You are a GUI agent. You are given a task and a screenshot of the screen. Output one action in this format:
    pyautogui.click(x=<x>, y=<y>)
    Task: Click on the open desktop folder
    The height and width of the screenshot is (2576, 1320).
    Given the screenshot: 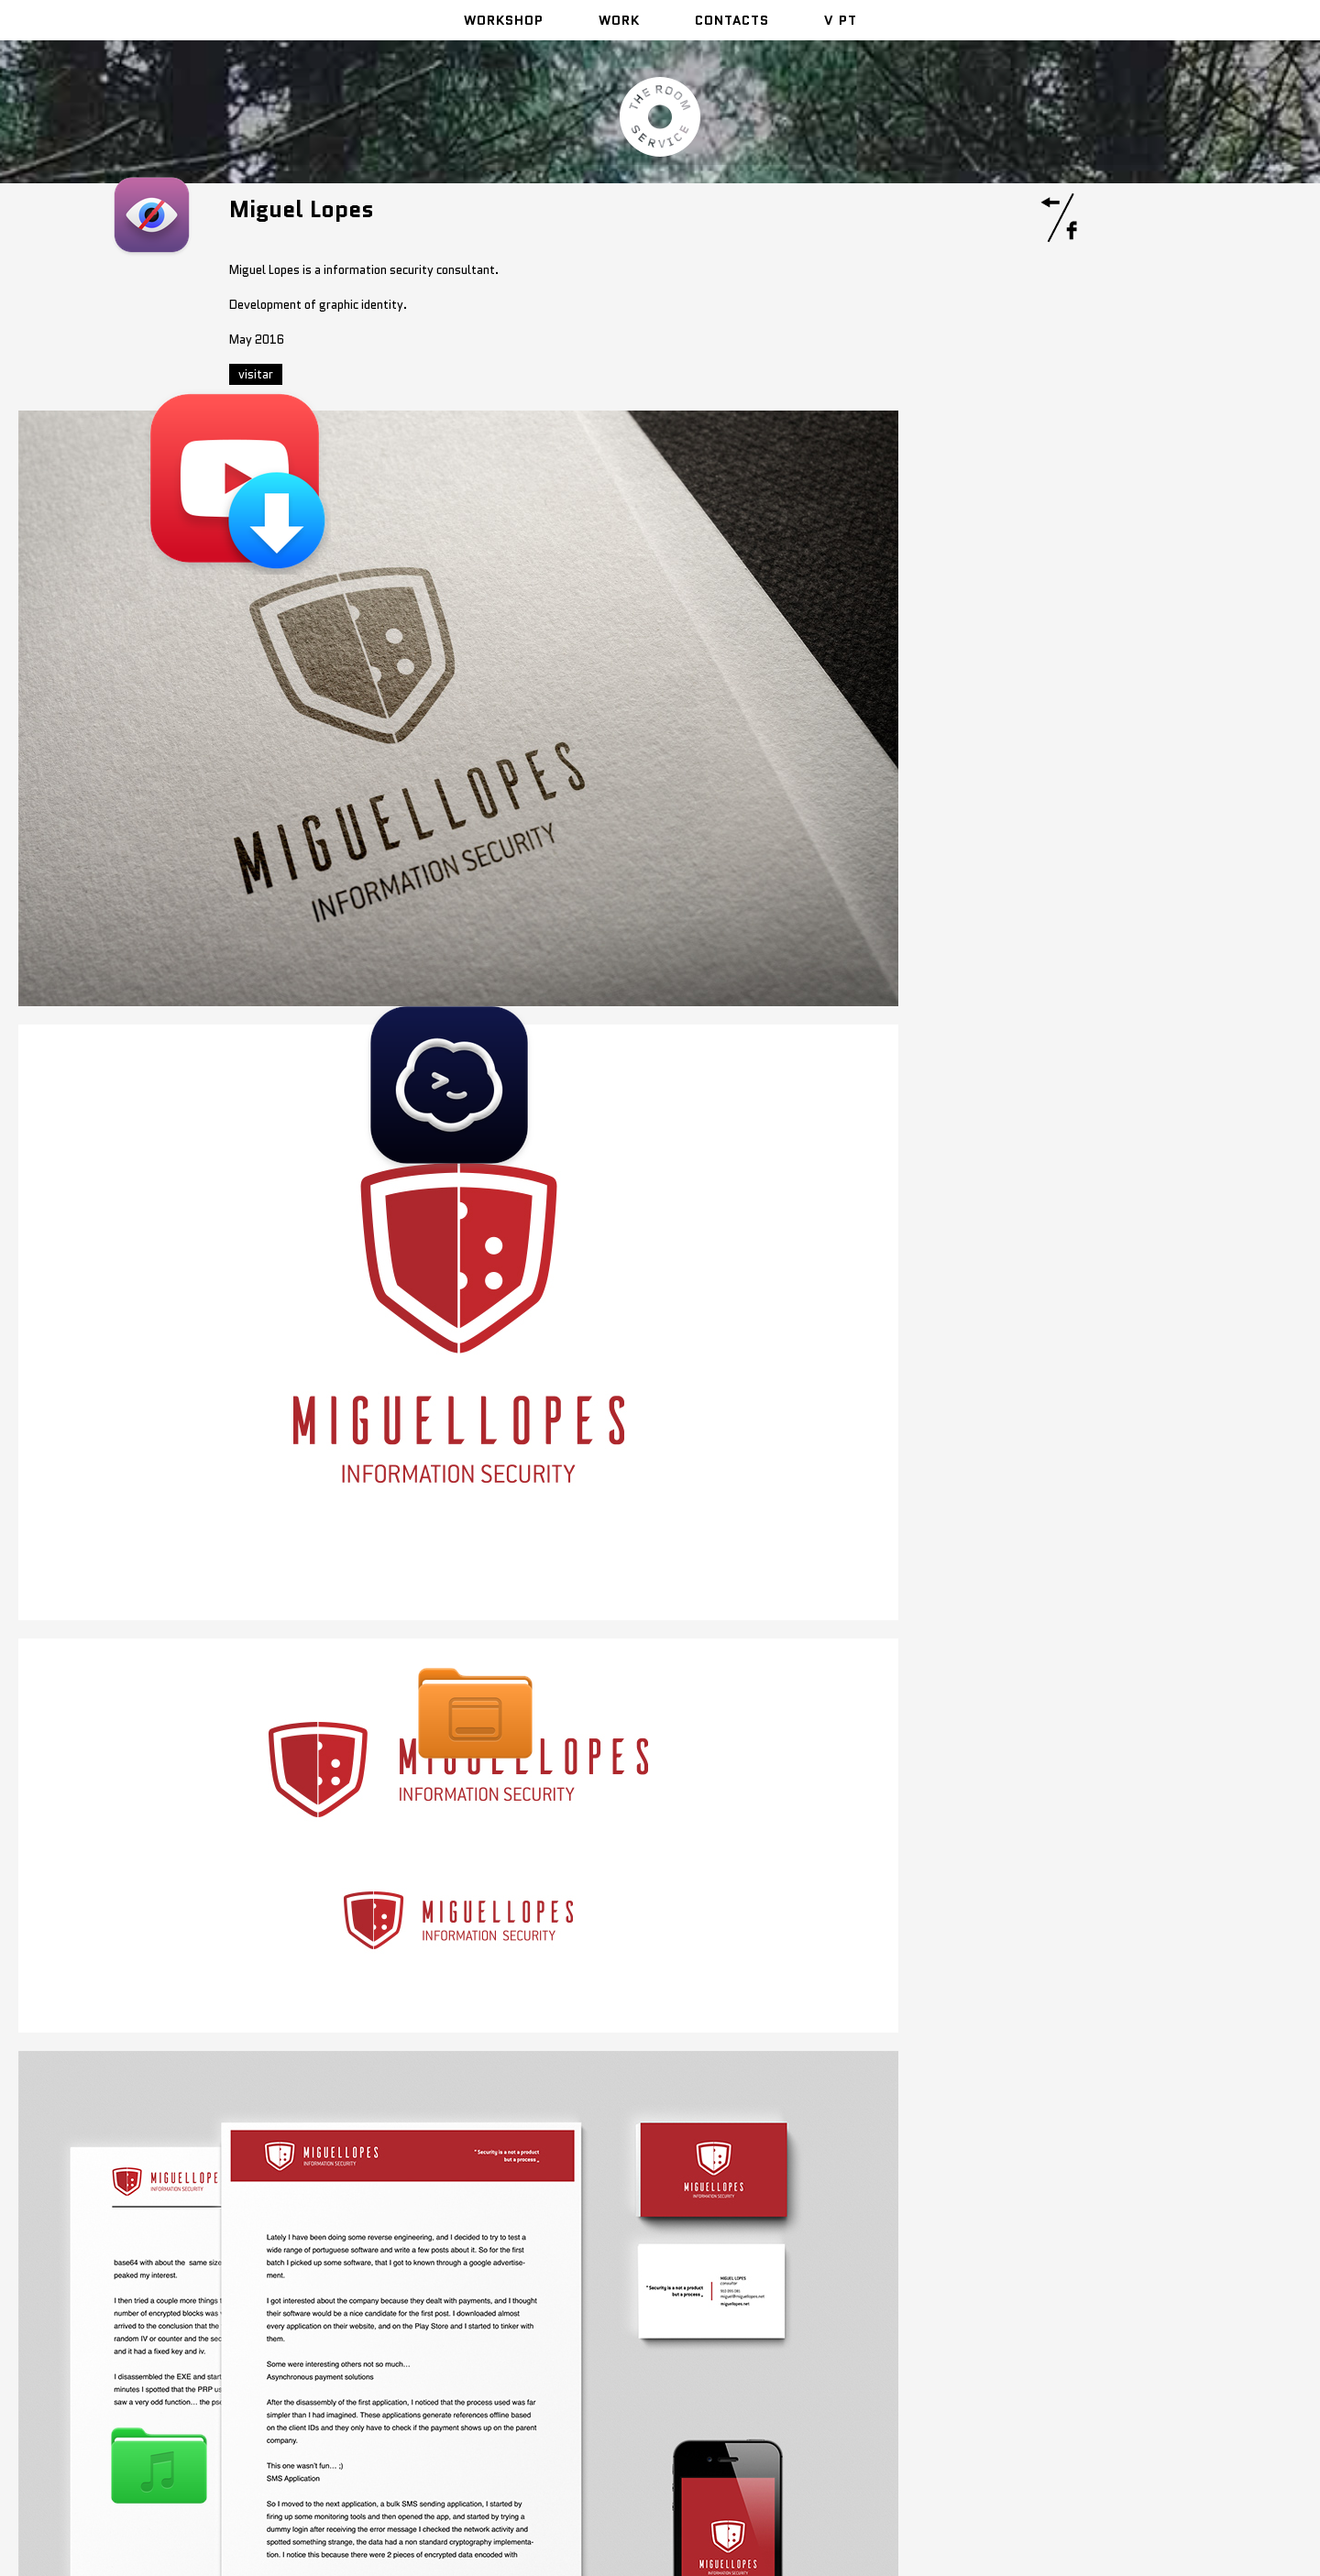 What is the action you would take?
    pyautogui.click(x=475, y=1713)
    